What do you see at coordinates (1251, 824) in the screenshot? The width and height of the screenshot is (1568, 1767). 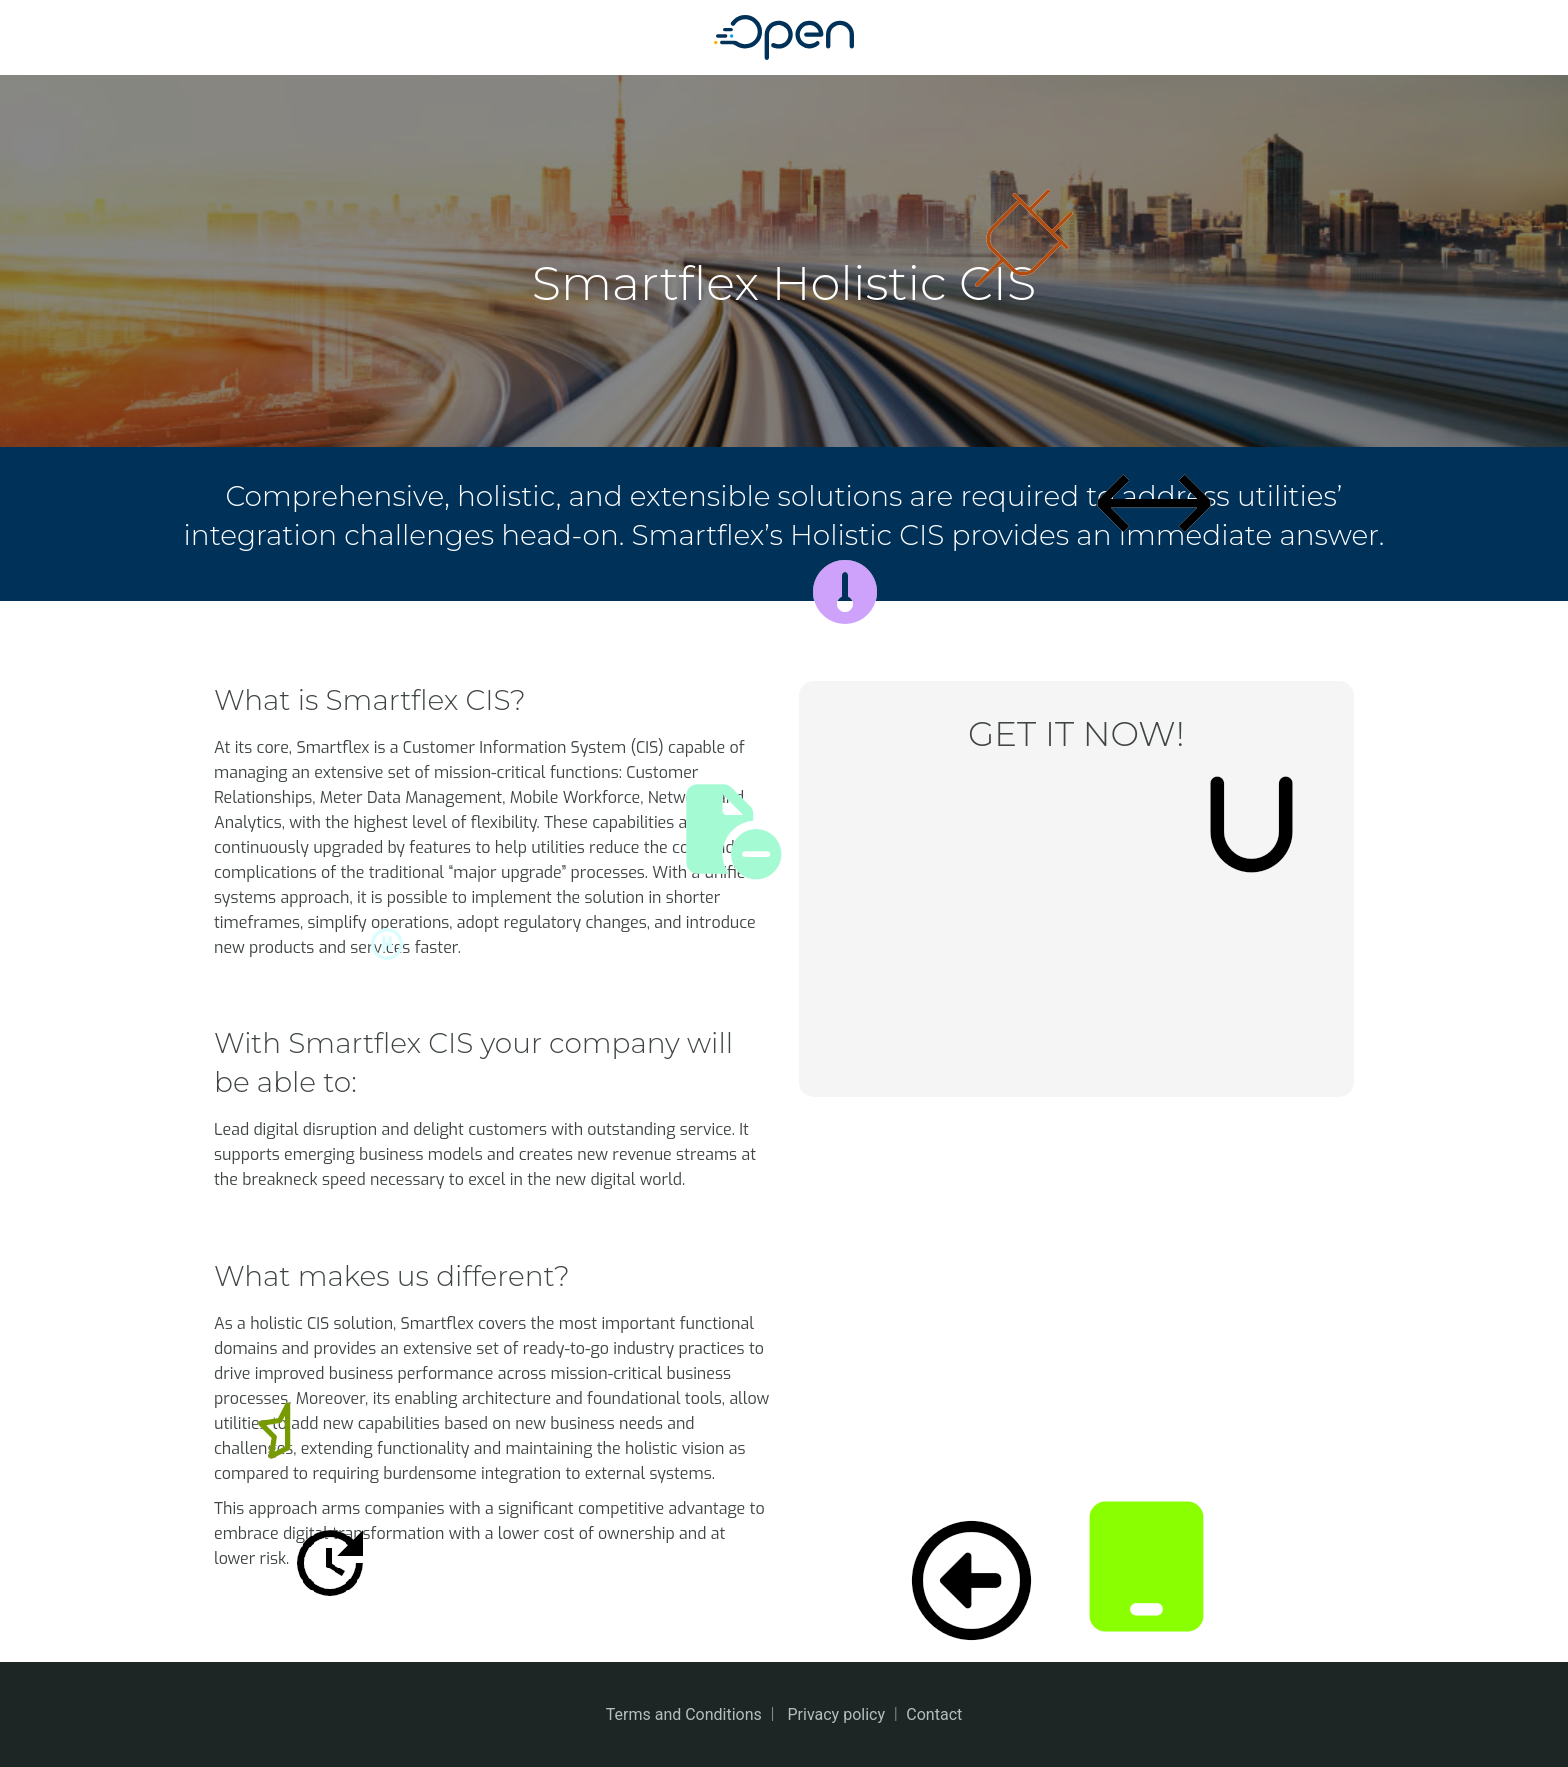 I see `the letter U character or text element` at bounding box center [1251, 824].